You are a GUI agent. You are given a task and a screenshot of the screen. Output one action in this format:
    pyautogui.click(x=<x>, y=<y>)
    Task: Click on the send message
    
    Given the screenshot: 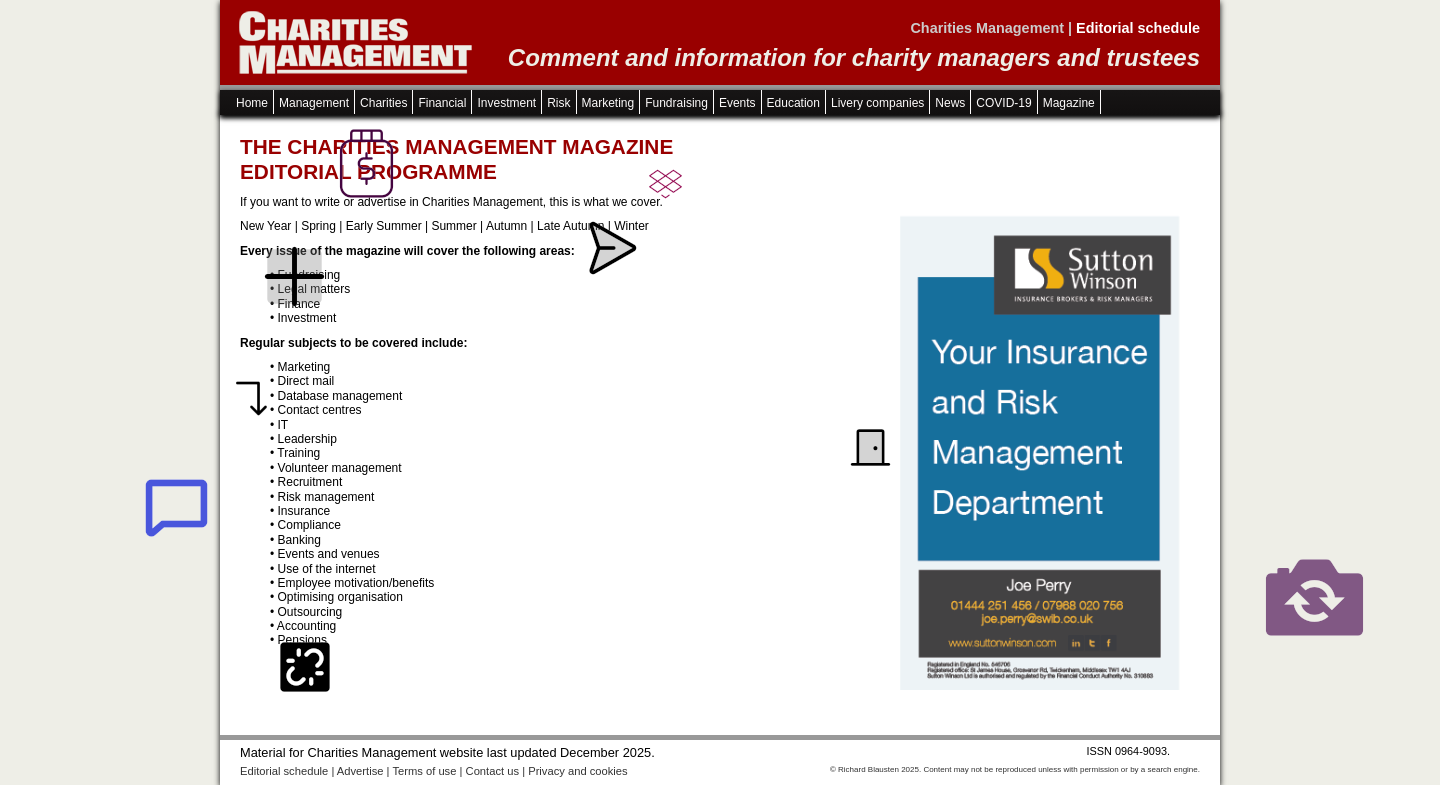 What is the action you would take?
    pyautogui.click(x=610, y=248)
    